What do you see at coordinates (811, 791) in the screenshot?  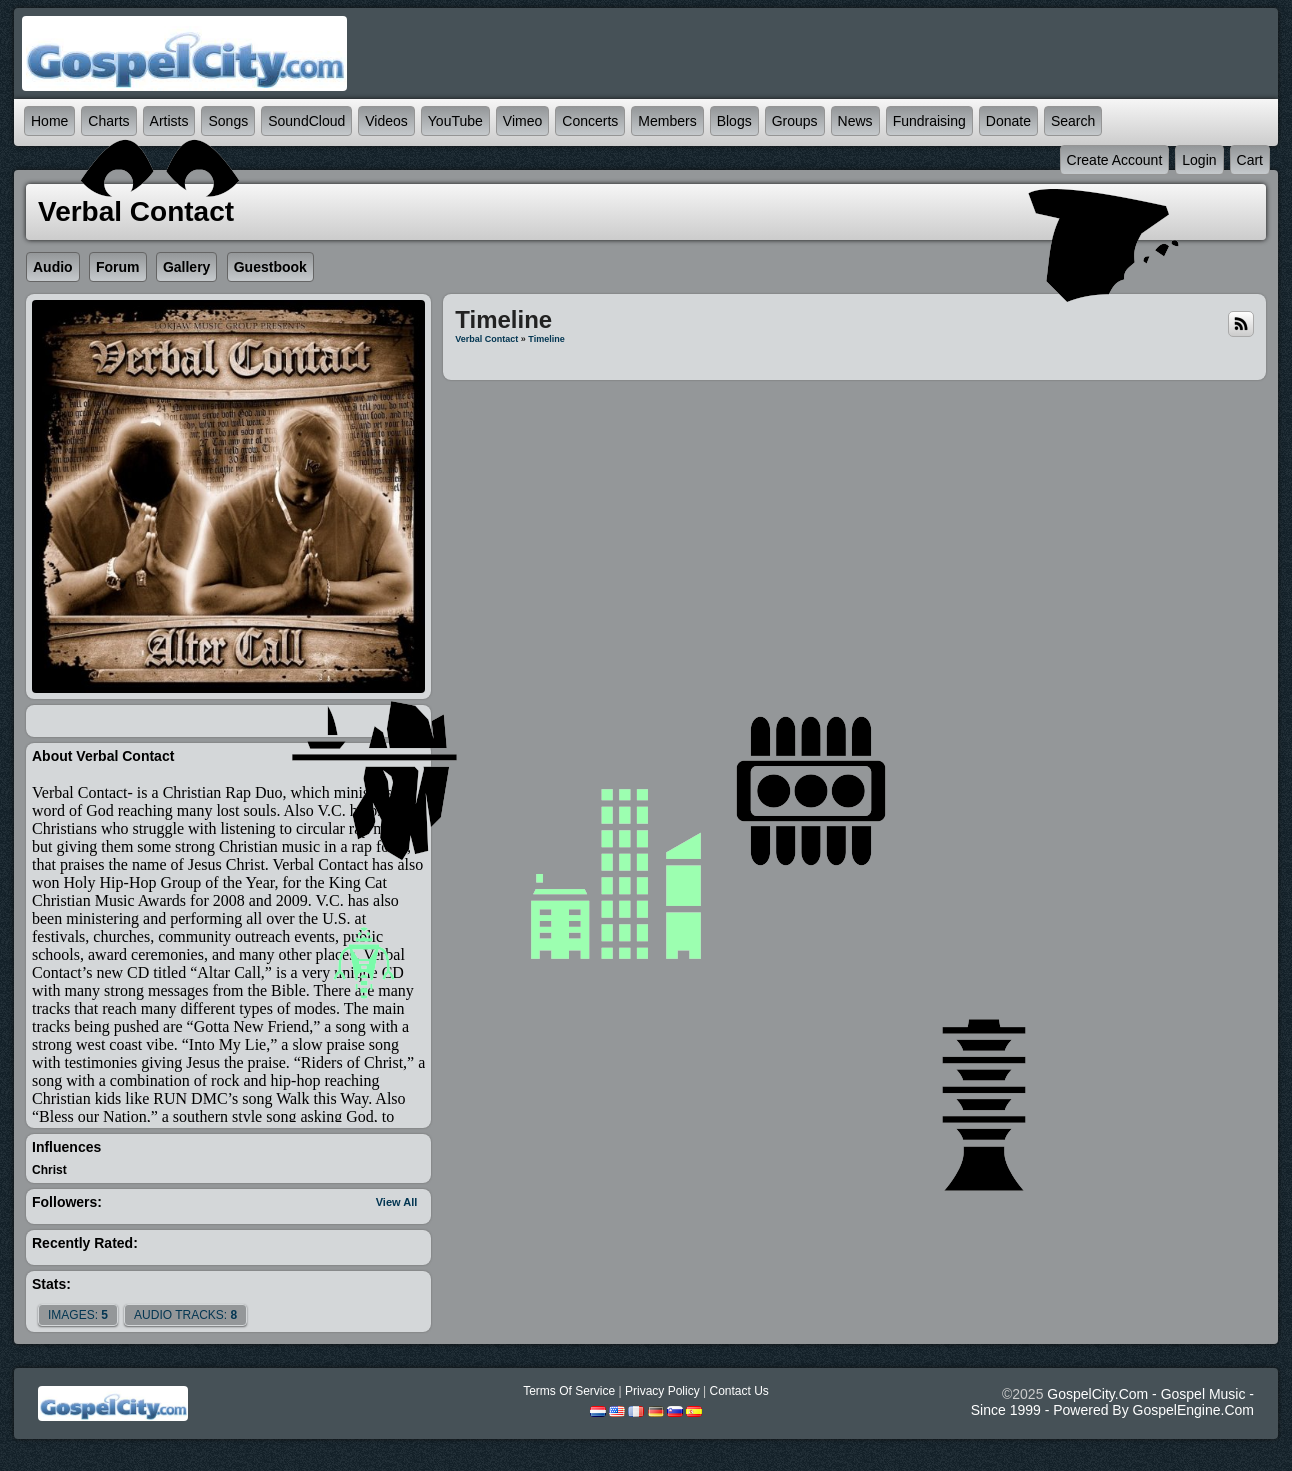 I see `represents a microchip or processor component` at bounding box center [811, 791].